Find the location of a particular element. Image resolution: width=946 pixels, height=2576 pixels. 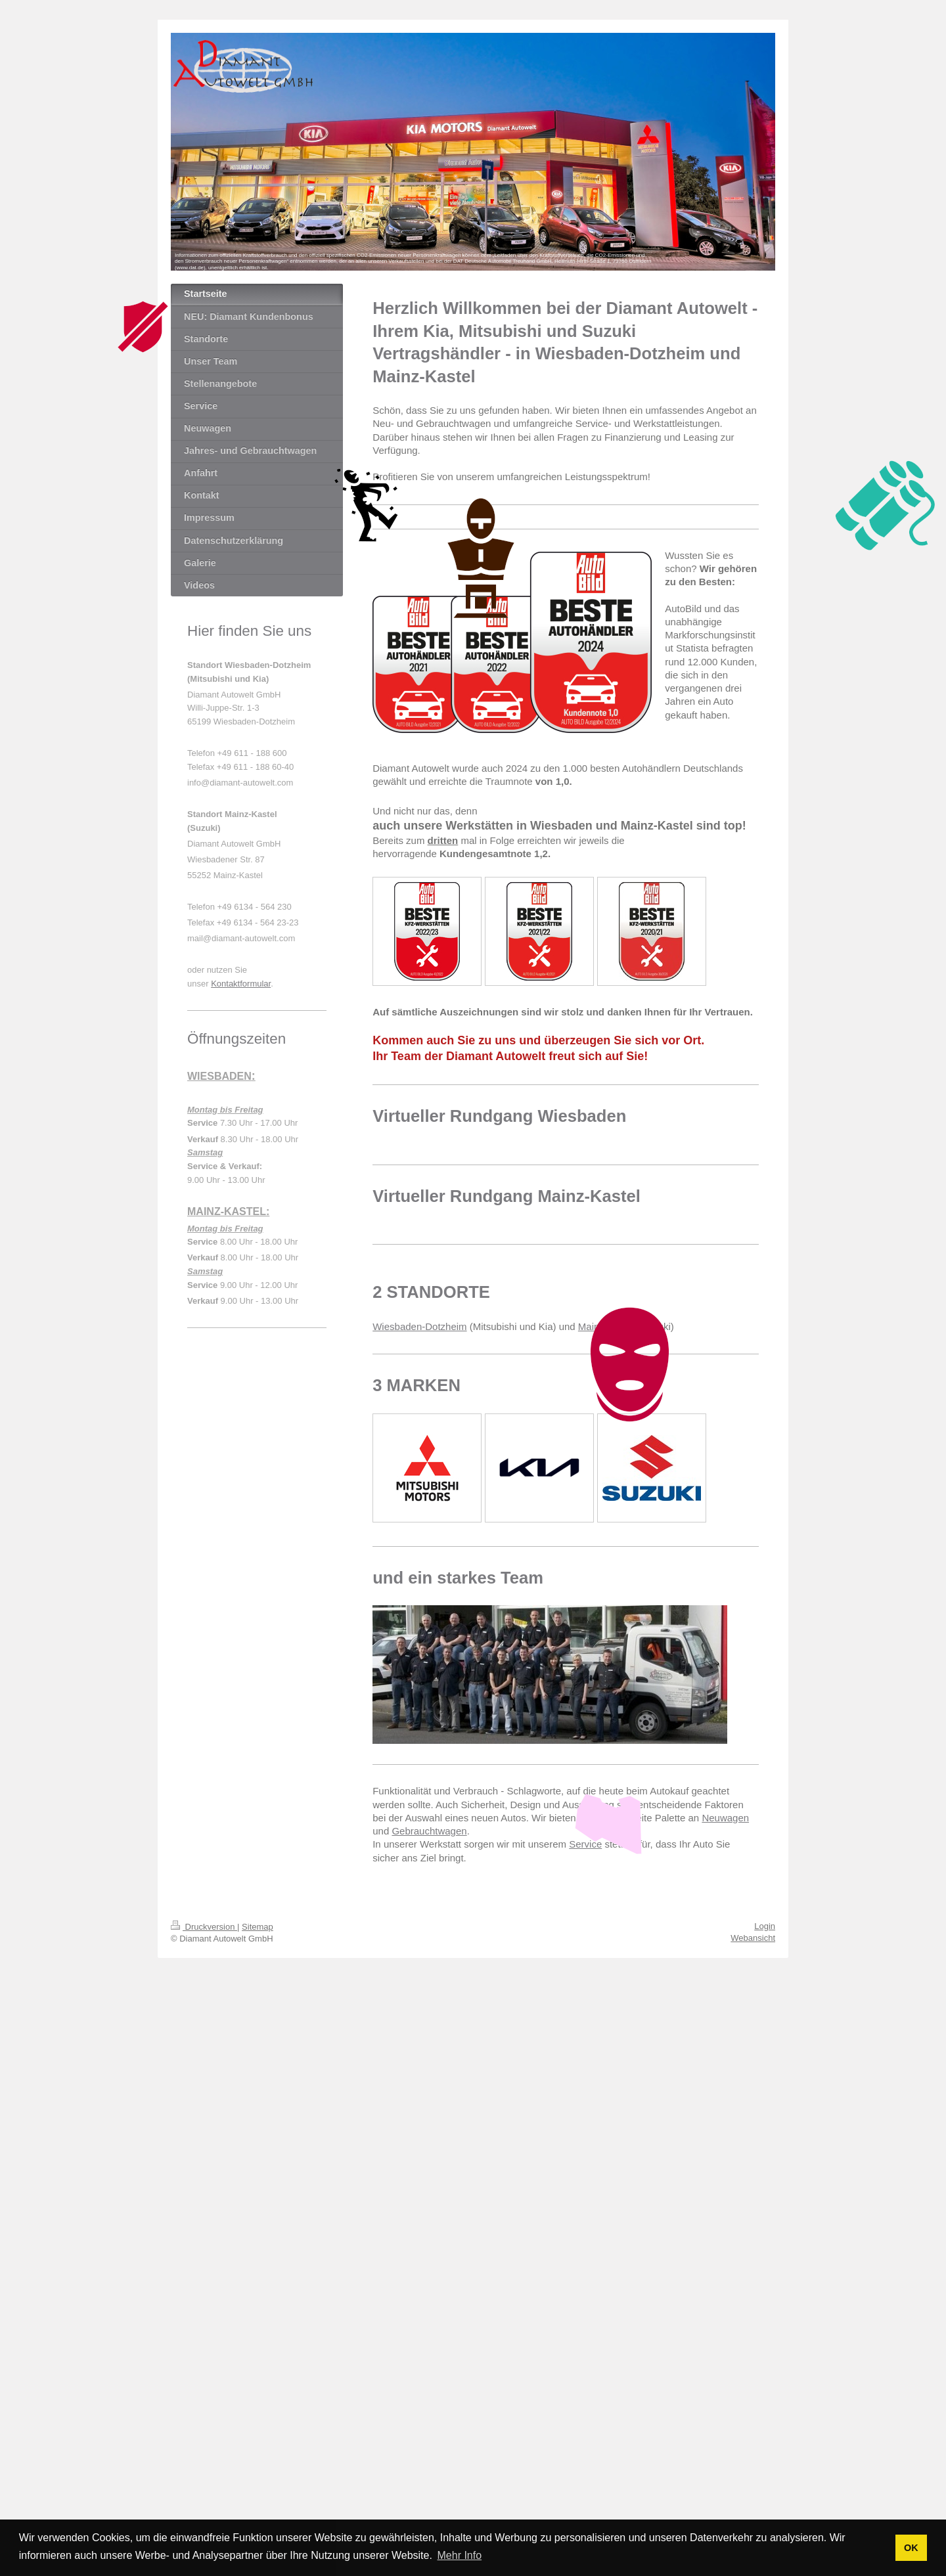

view museum or gallery collection is located at coordinates (481, 558).